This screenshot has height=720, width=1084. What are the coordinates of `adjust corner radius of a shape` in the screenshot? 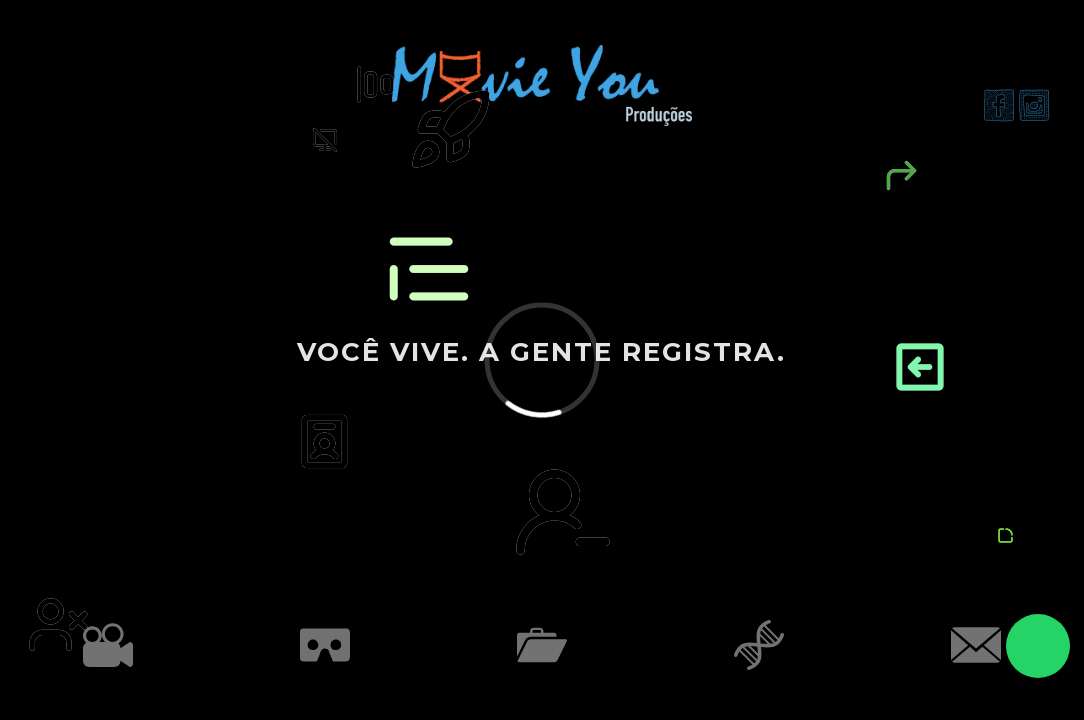 It's located at (1005, 535).